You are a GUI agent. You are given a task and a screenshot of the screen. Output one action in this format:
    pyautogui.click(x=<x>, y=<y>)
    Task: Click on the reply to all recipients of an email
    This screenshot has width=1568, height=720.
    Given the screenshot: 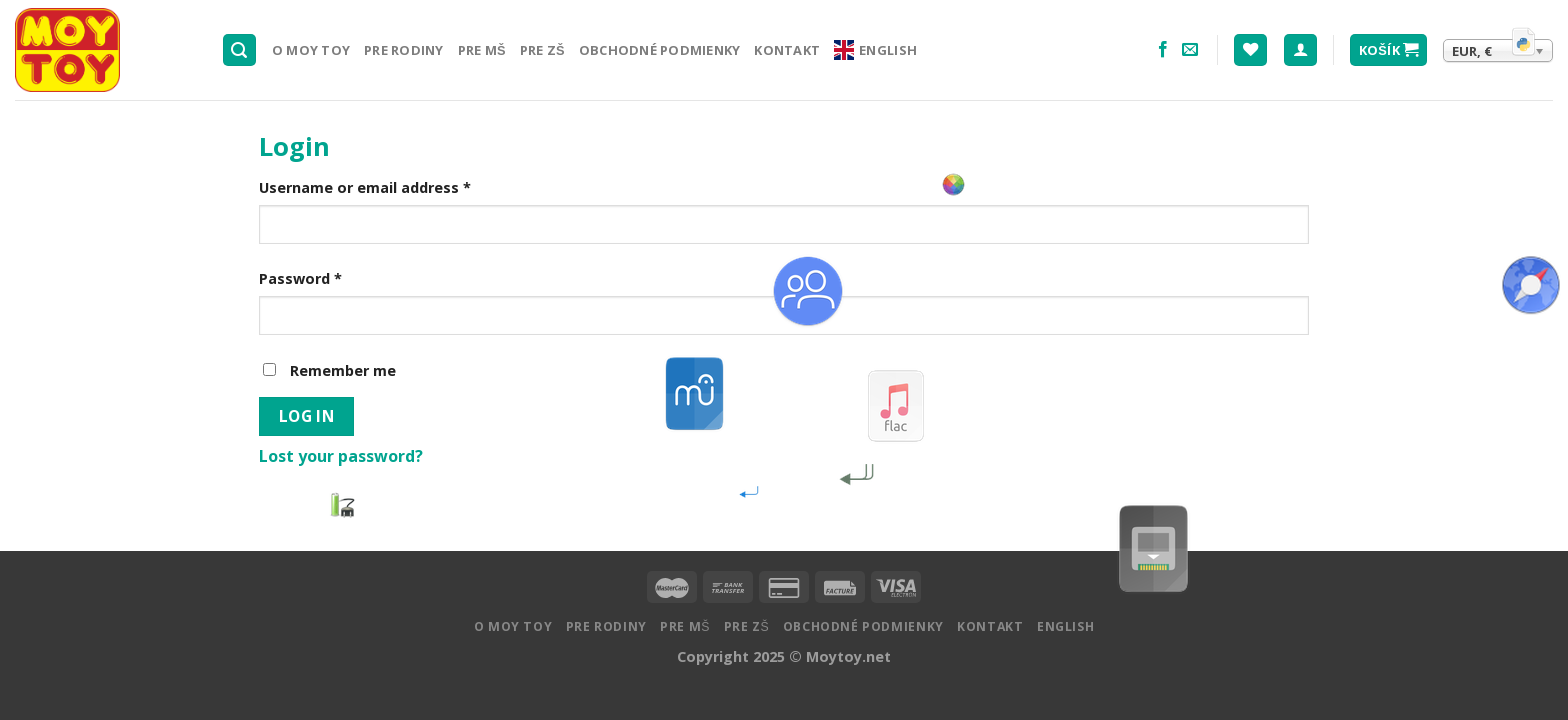 What is the action you would take?
    pyautogui.click(x=856, y=472)
    